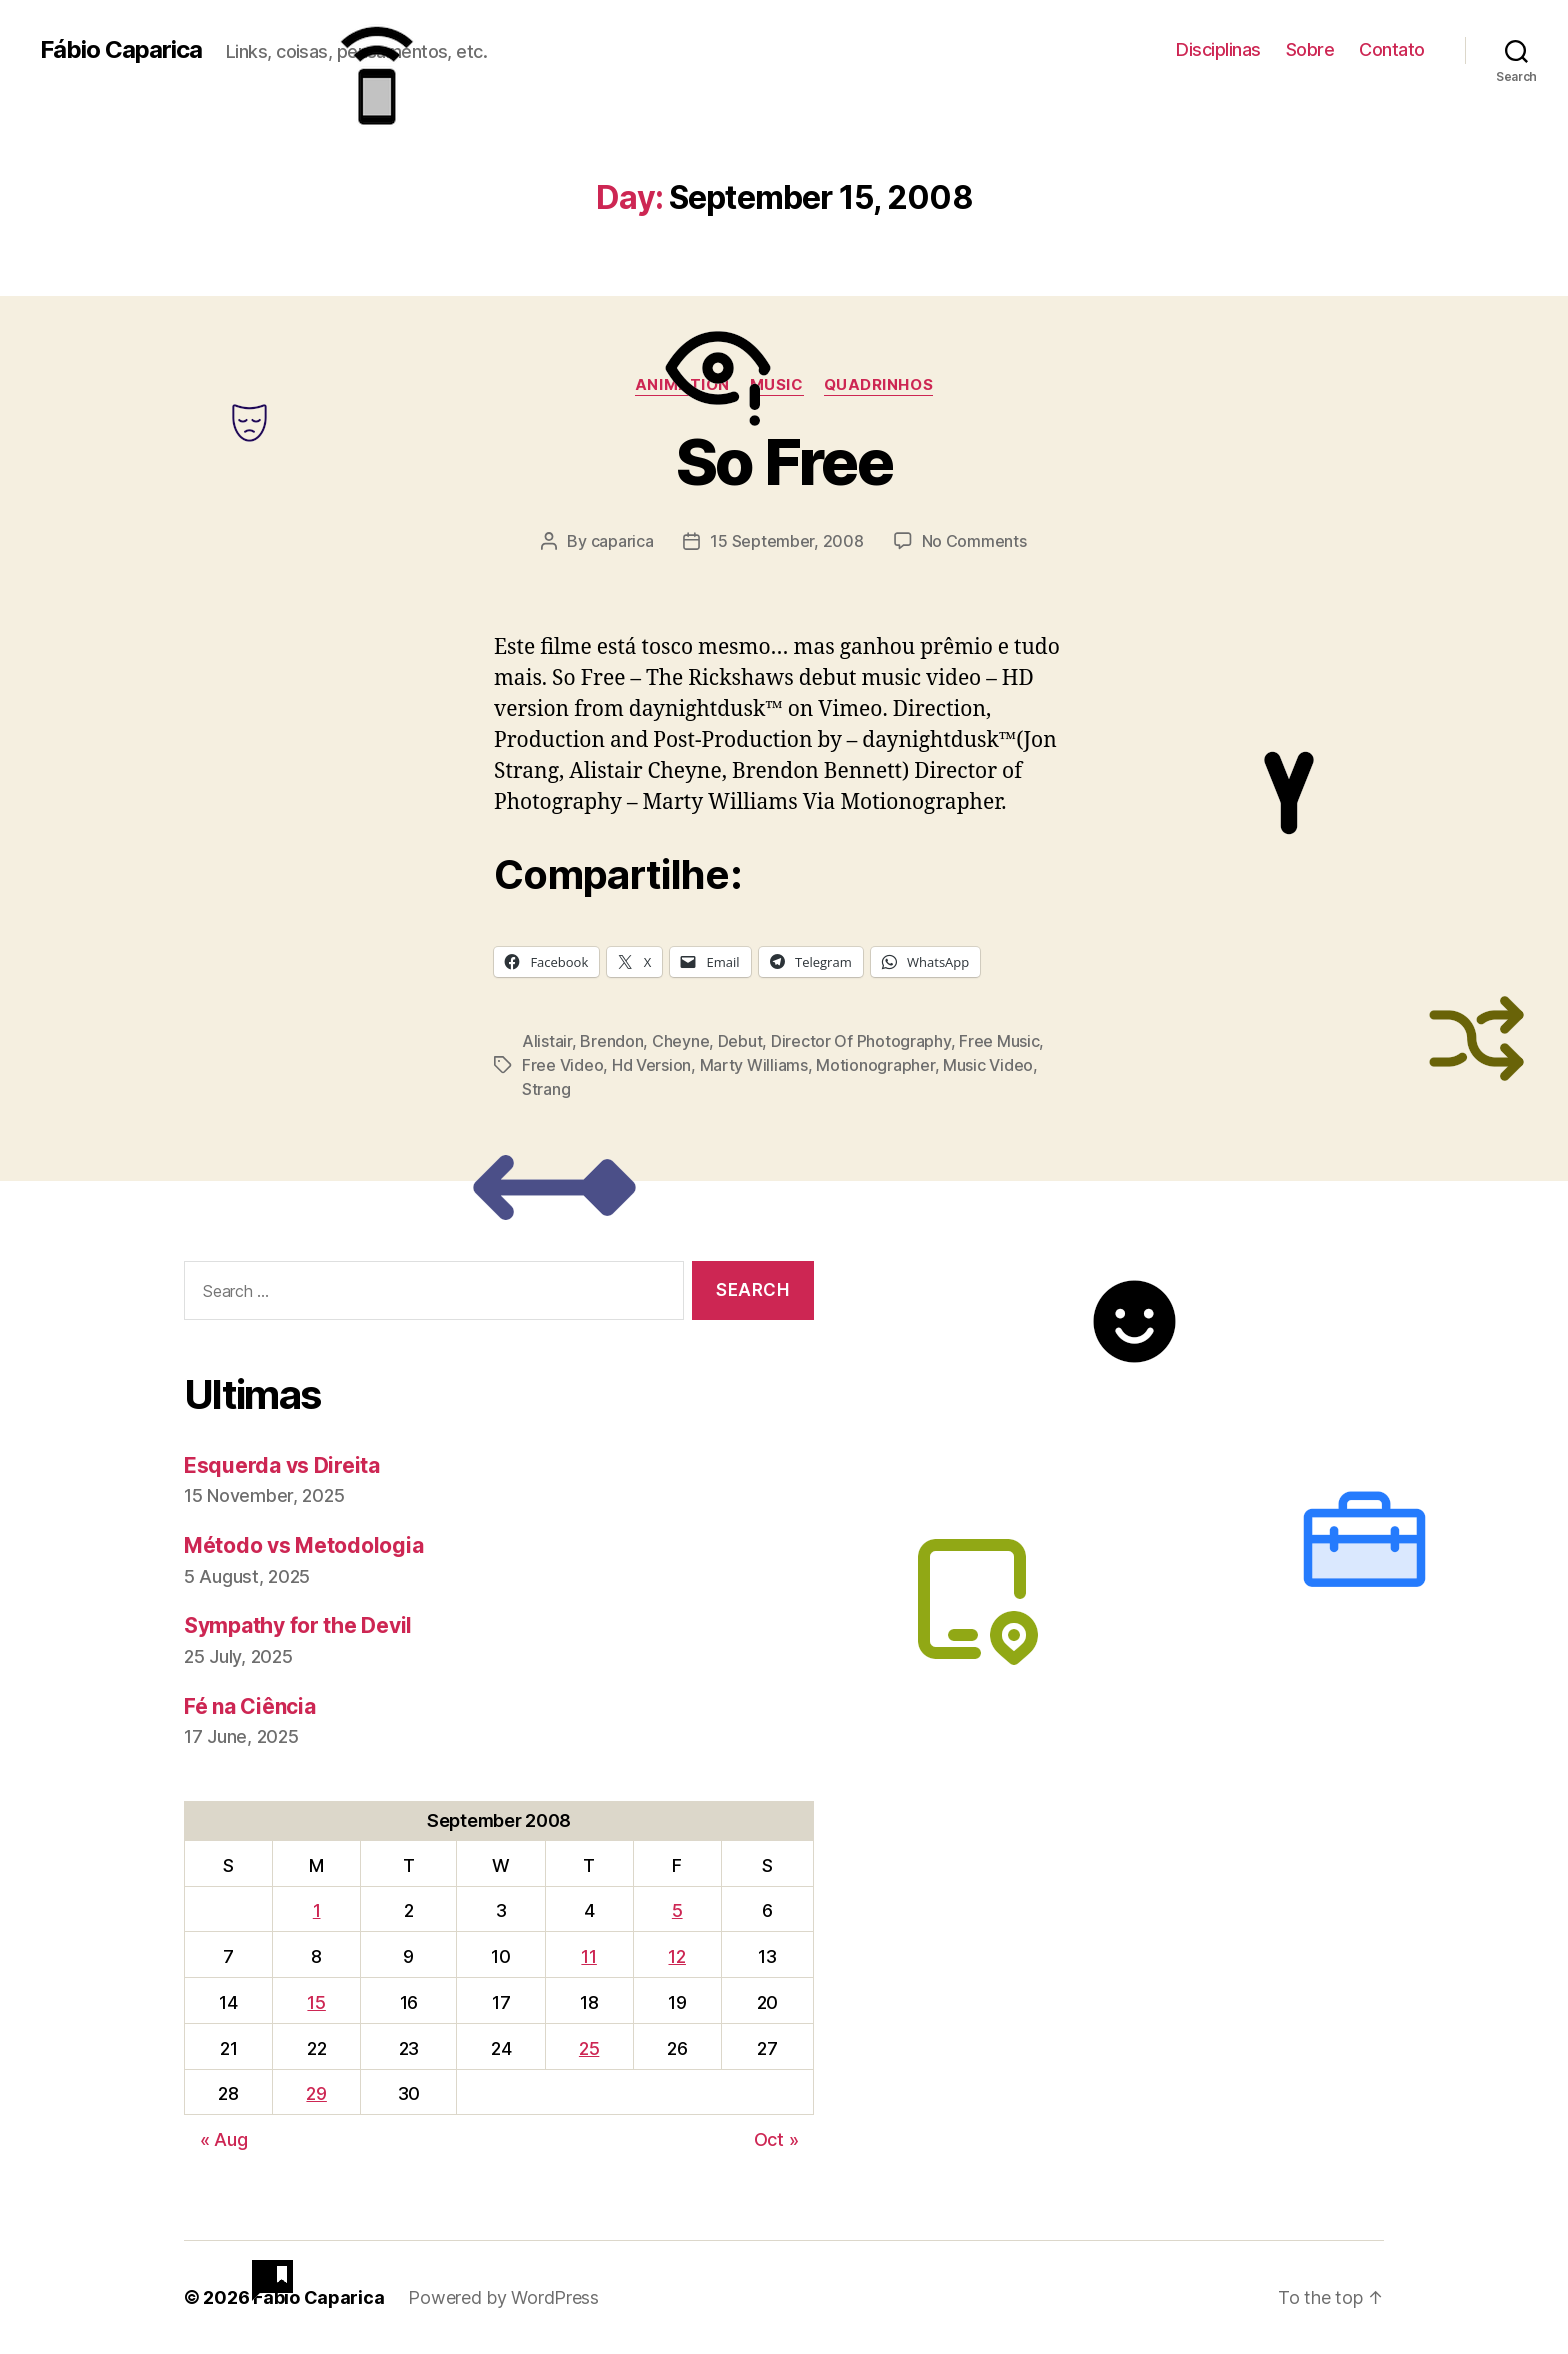 Image resolution: width=1568 pixels, height=2354 pixels. I want to click on add an emoji or reaction, so click(1134, 1321).